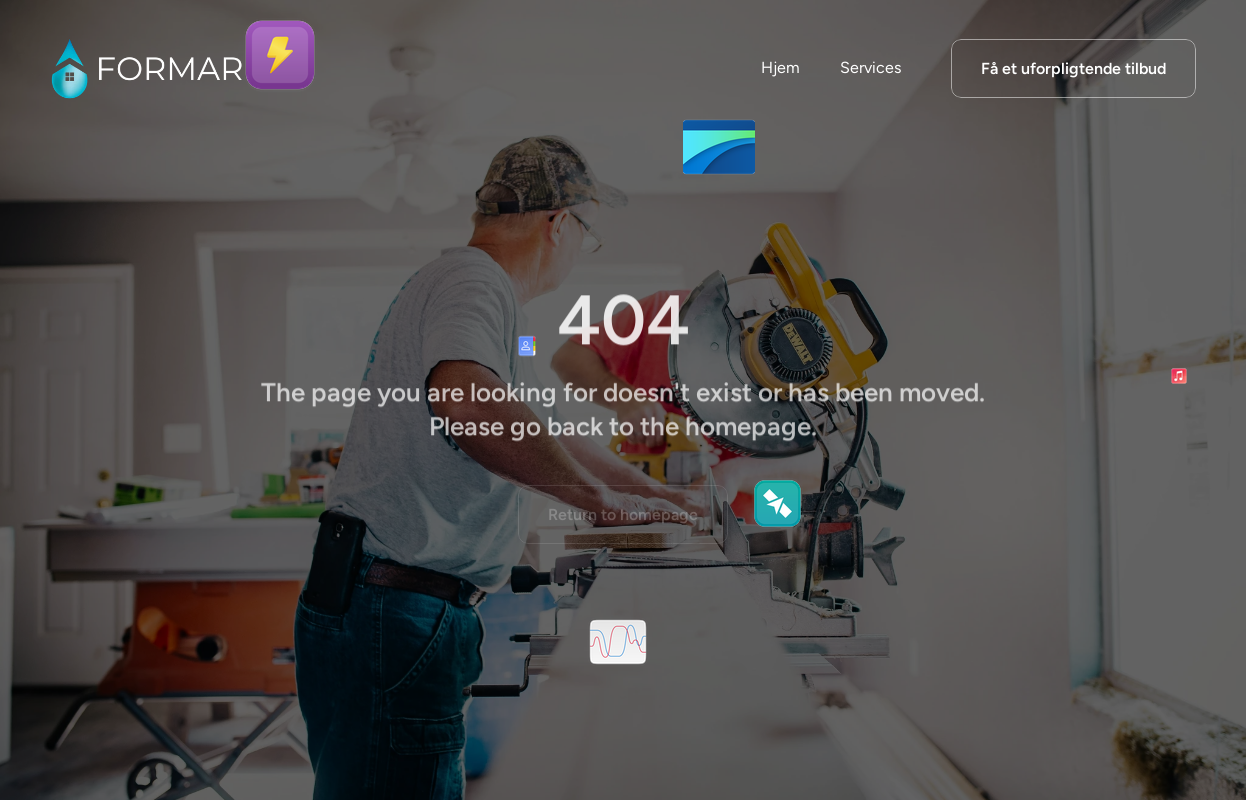 The image size is (1246, 800). Describe the element at coordinates (777, 503) in the screenshot. I see `launch gpredict satellite tracking application` at that location.